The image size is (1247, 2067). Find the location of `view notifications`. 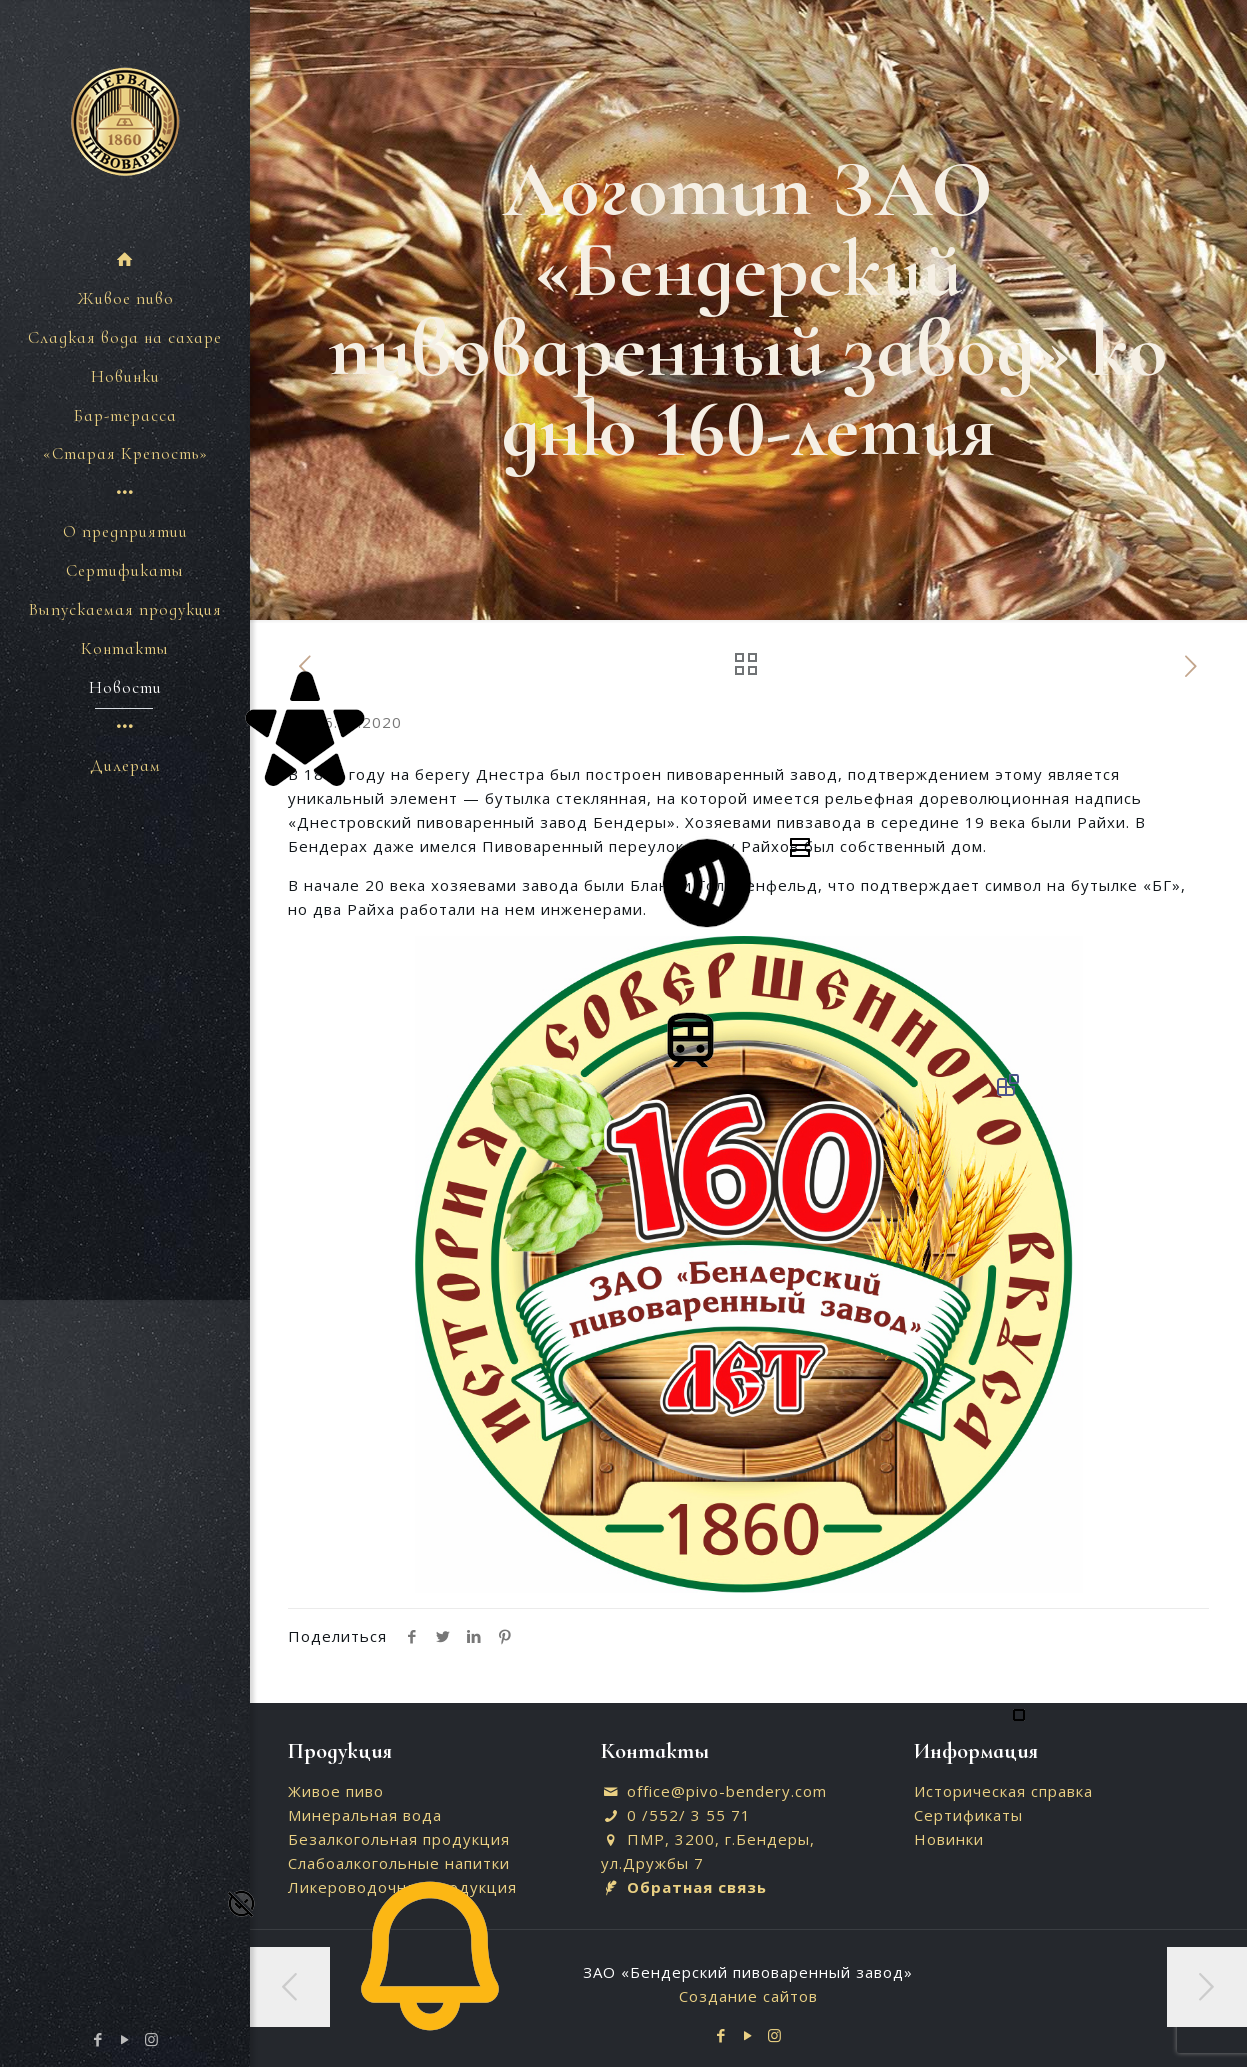

view notifications is located at coordinates (430, 1956).